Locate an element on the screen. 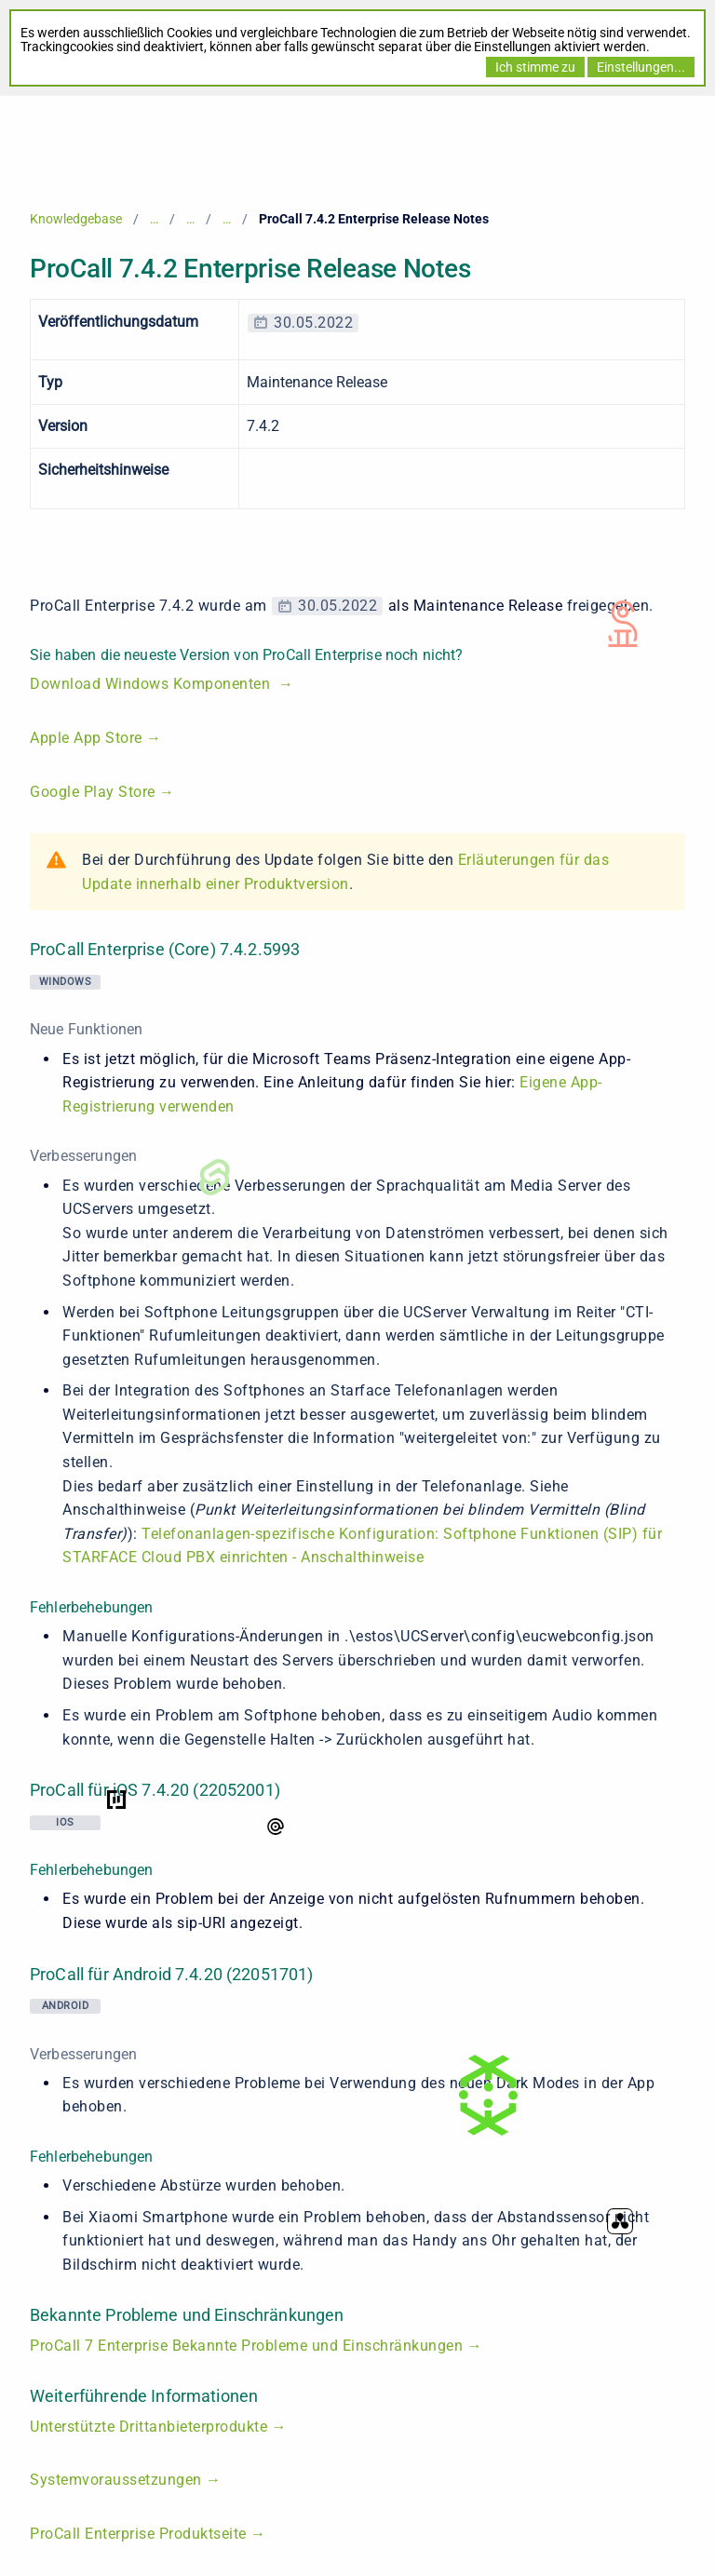 The height and width of the screenshot is (2576, 715). svelte framework logo is located at coordinates (214, 1177).